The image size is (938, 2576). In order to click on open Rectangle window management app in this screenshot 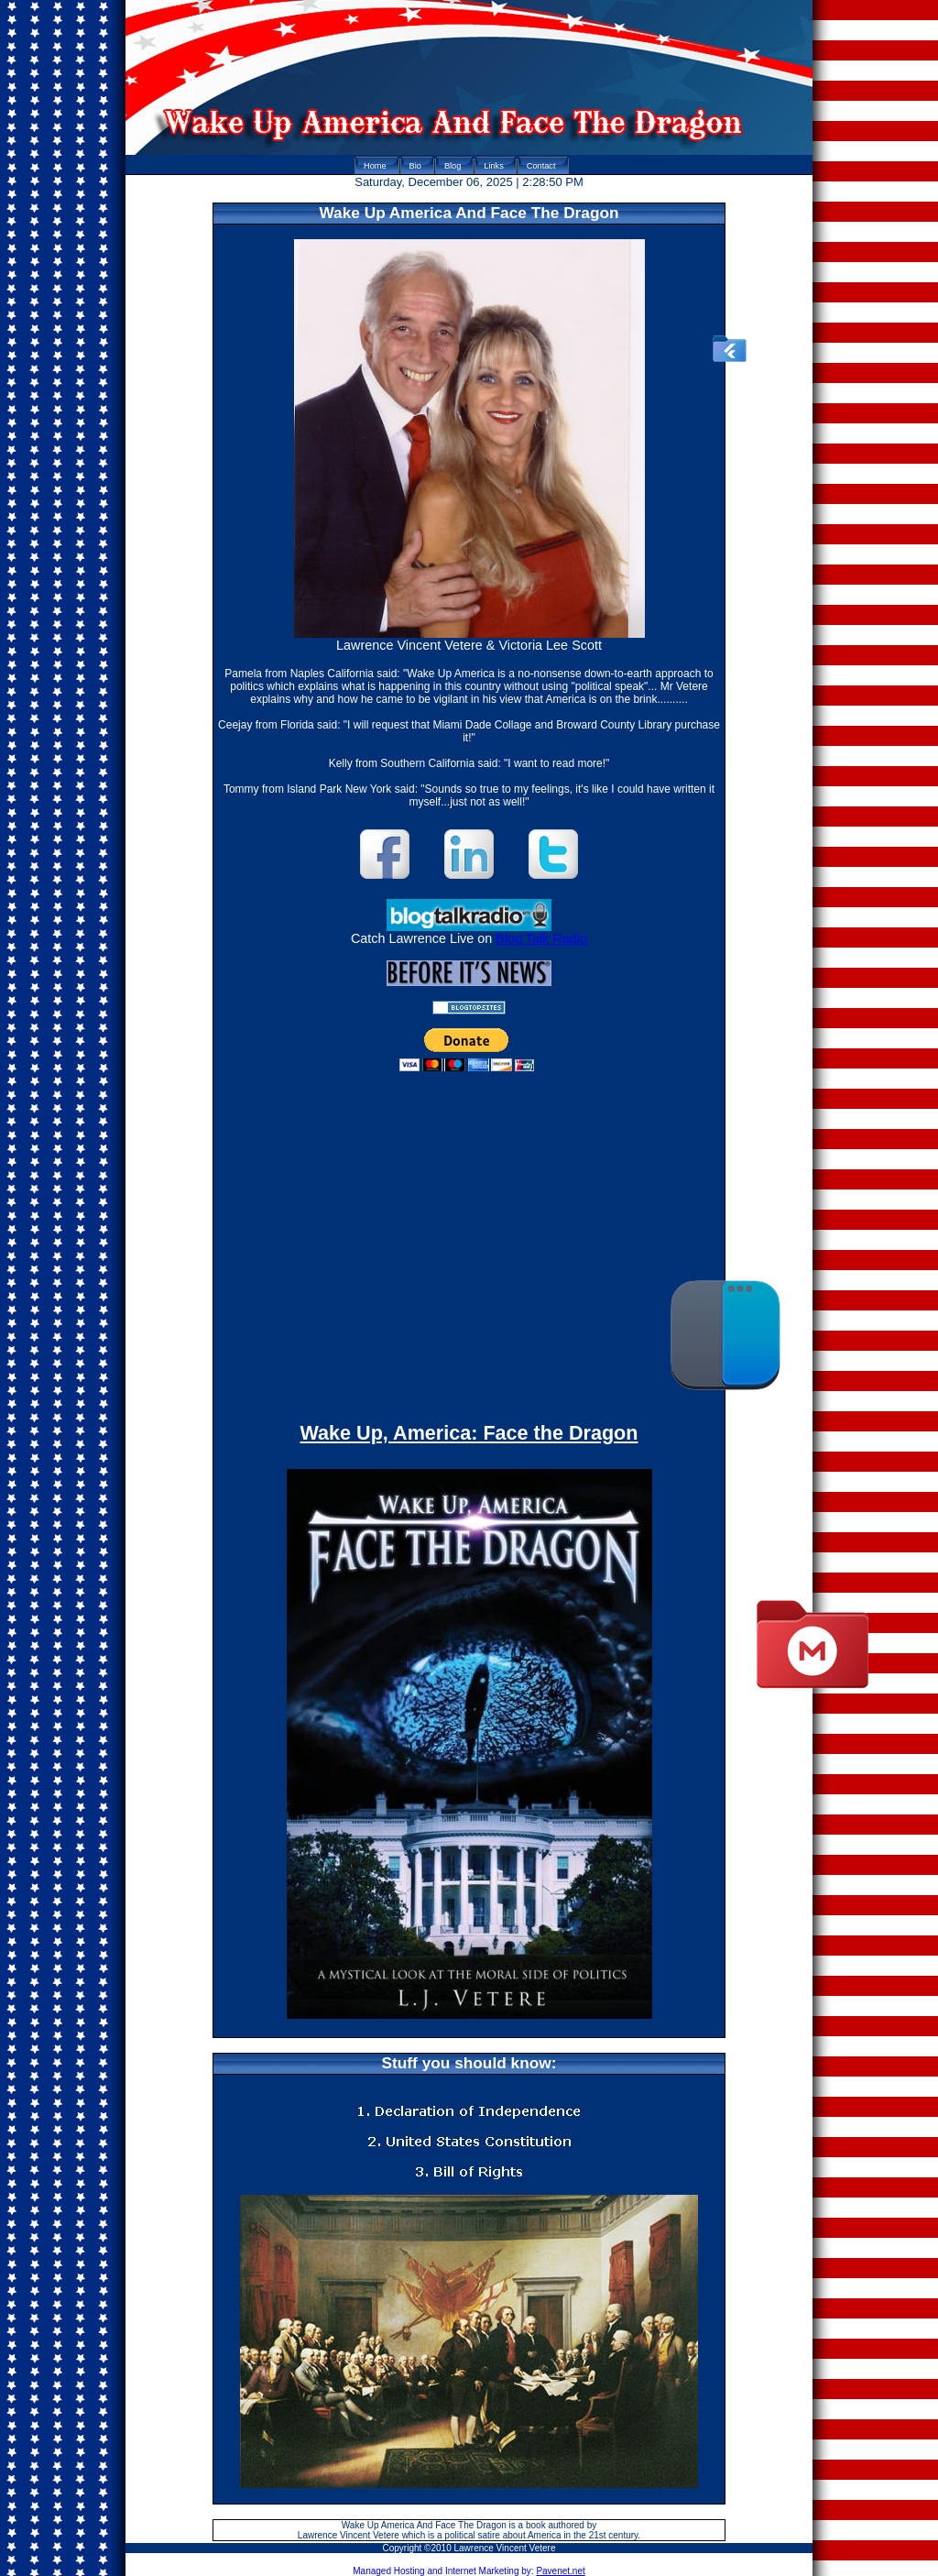, I will do `click(725, 1335)`.